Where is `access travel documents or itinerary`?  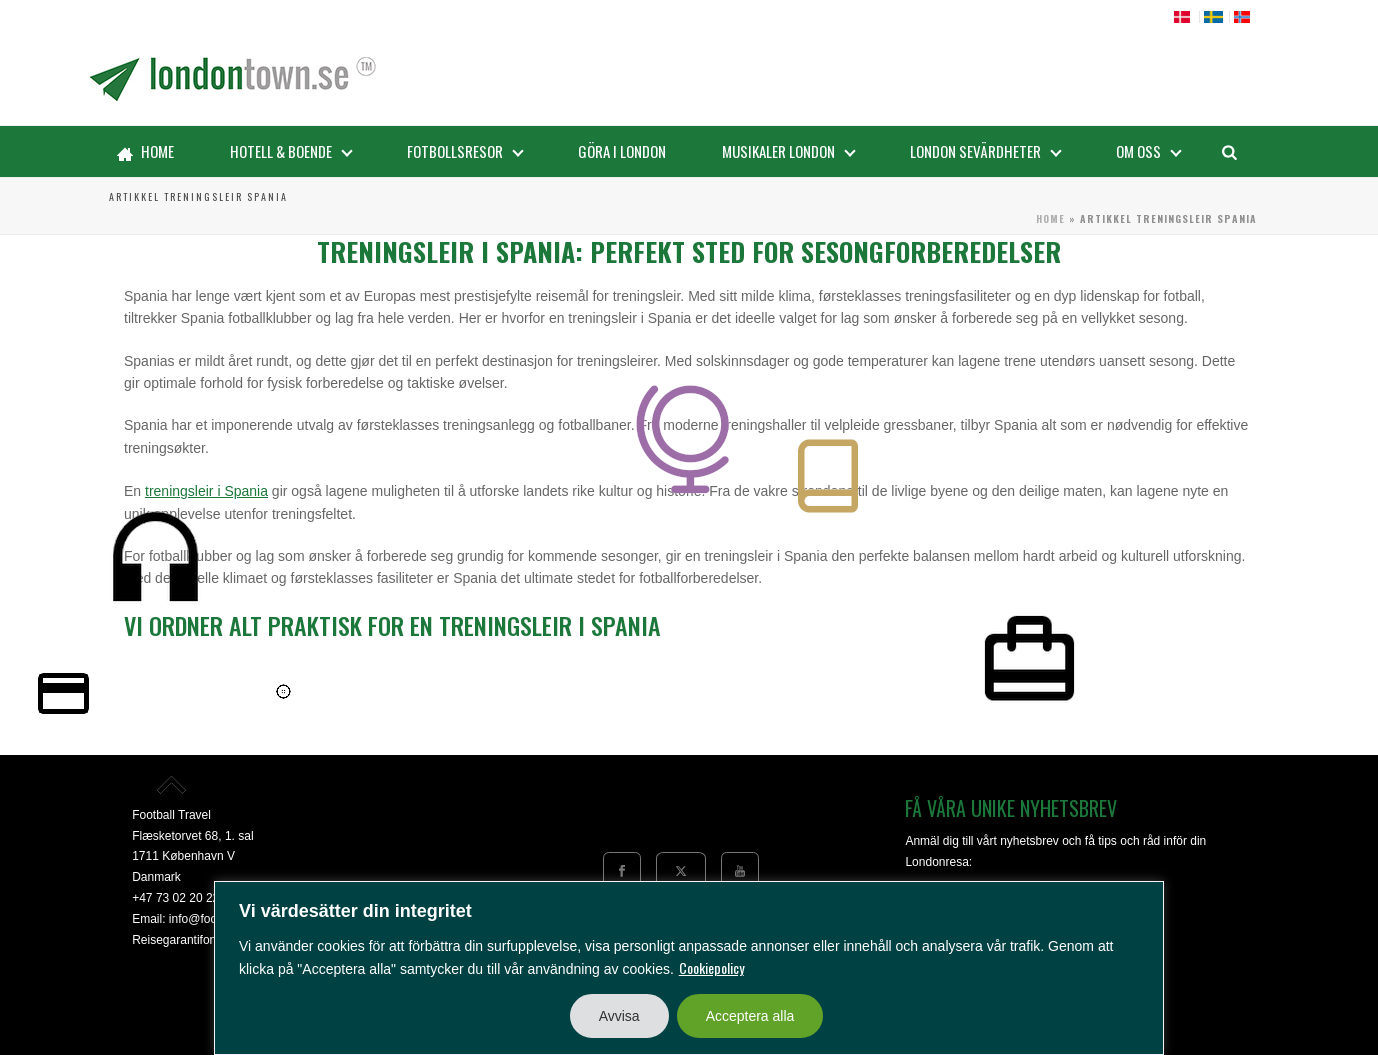
access travel documents or itinerary is located at coordinates (1029, 660).